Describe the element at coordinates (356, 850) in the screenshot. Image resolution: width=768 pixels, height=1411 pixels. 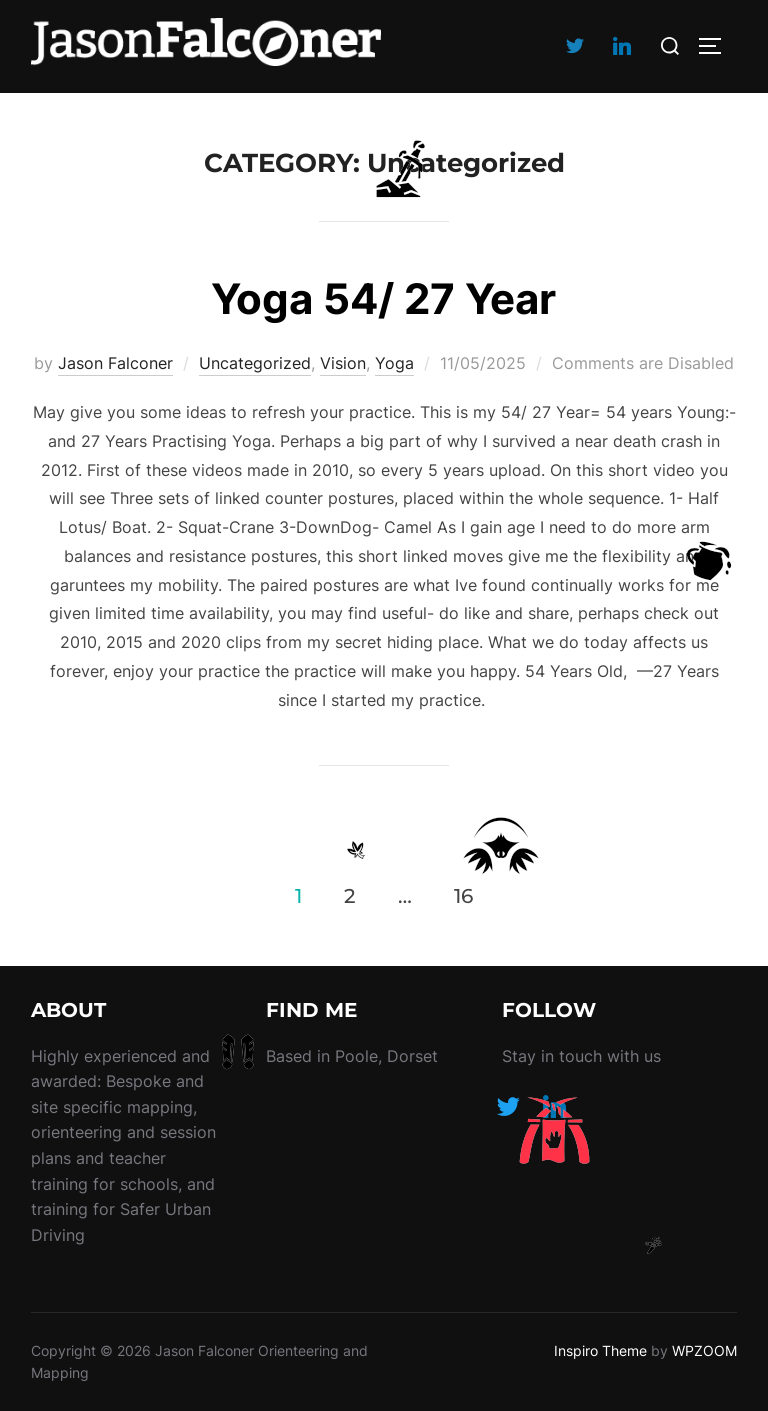
I see `represents nature or environmental content` at that location.